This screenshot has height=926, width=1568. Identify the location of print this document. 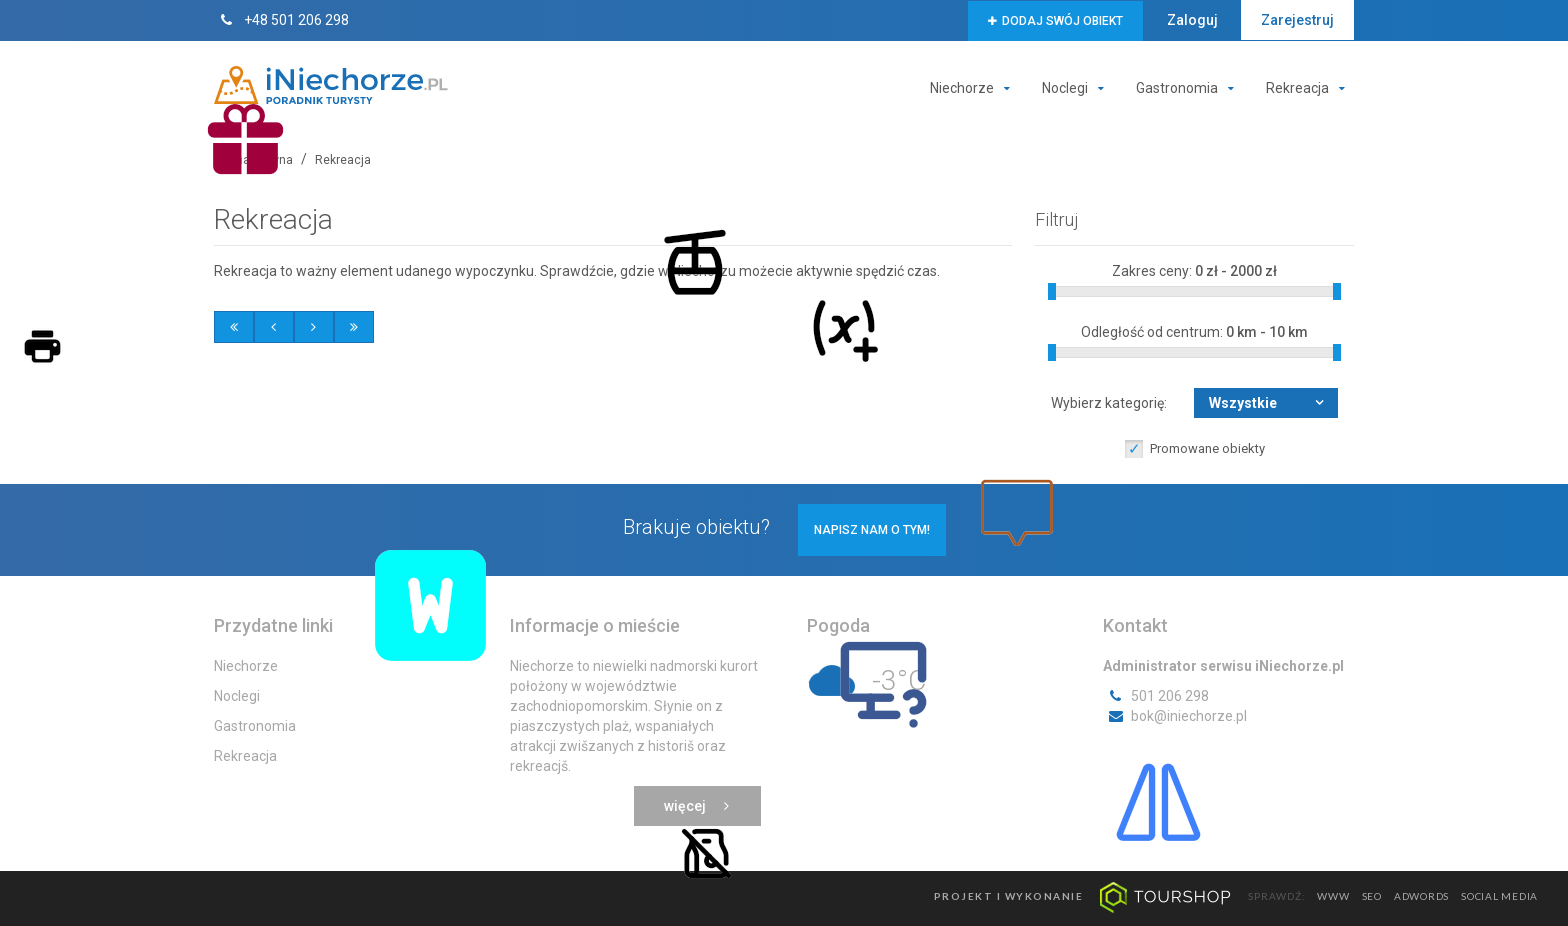
(42, 346).